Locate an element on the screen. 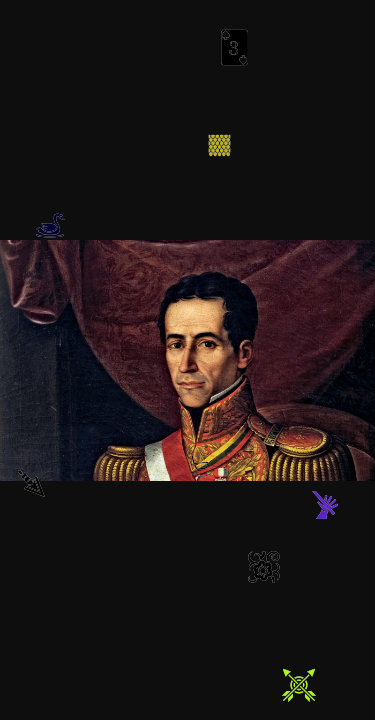 The image size is (375, 720). select the three of spades card is located at coordinates (234, 47).